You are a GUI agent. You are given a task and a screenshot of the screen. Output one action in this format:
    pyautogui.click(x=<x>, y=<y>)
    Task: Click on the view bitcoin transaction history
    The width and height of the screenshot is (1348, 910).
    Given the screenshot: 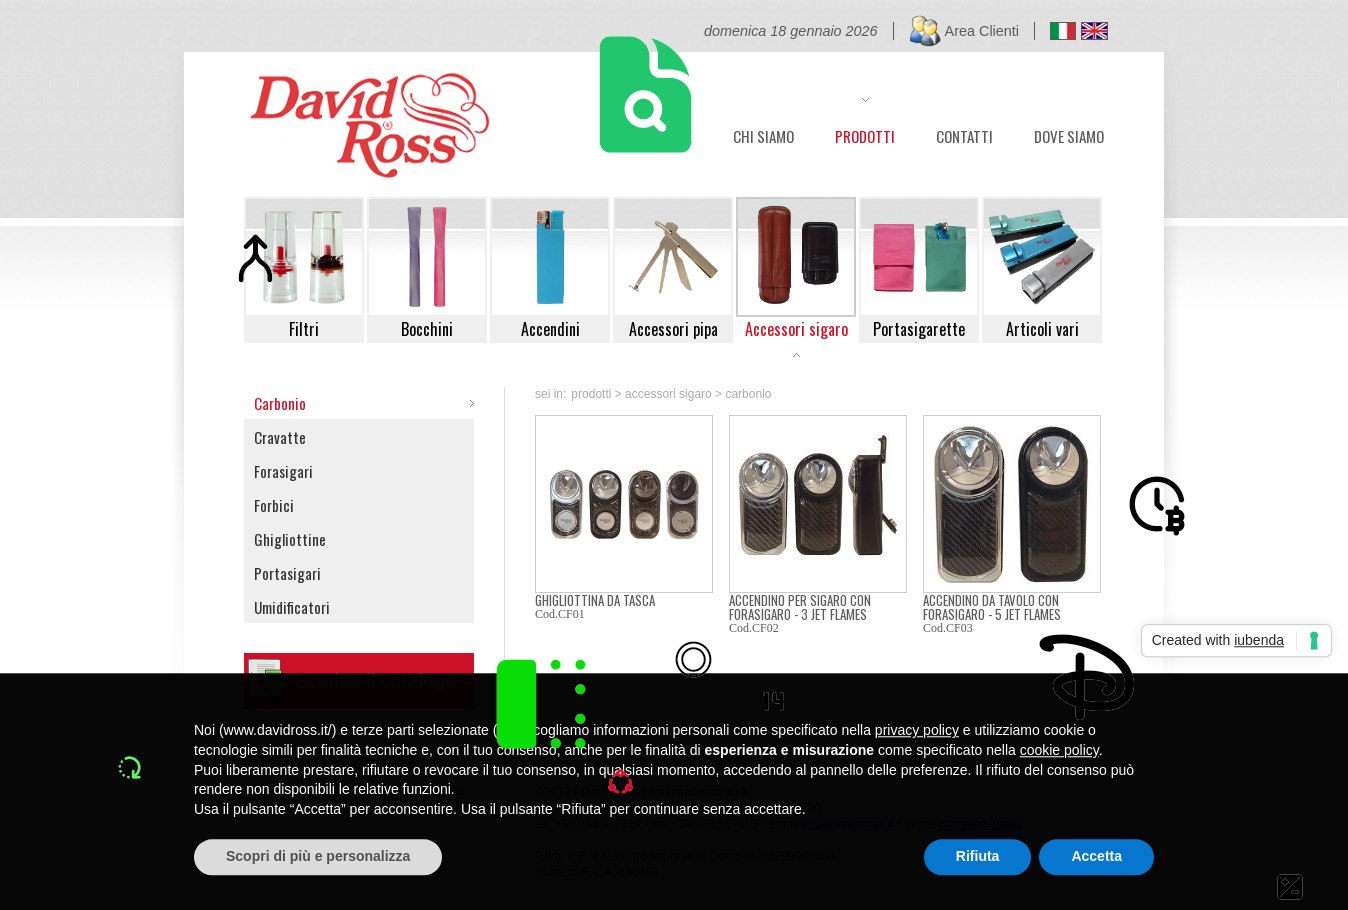 What is the action you would take?
    pyautogui.click(x=1157, y=504)
    